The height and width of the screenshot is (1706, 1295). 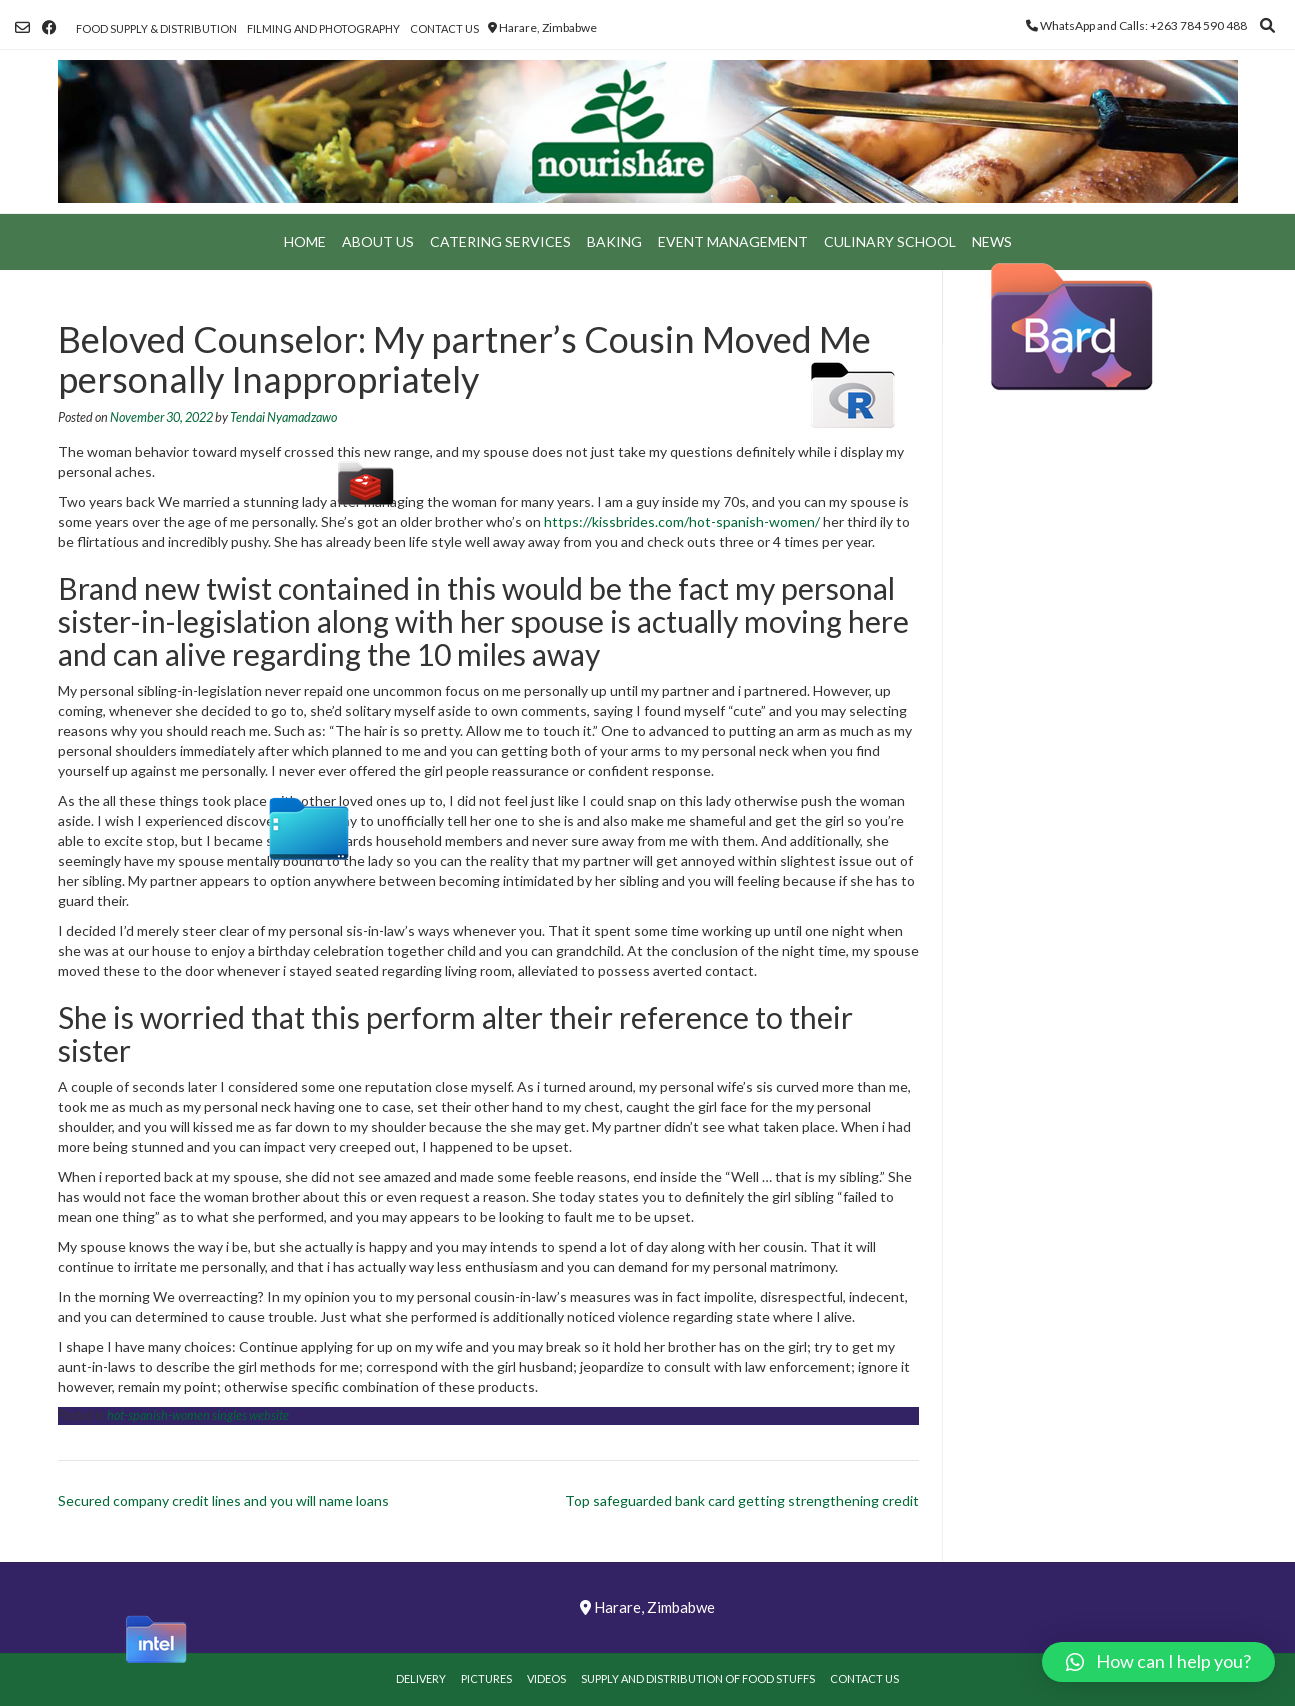 I want to click on open folder containing R project files, so click(x=852, y=397).